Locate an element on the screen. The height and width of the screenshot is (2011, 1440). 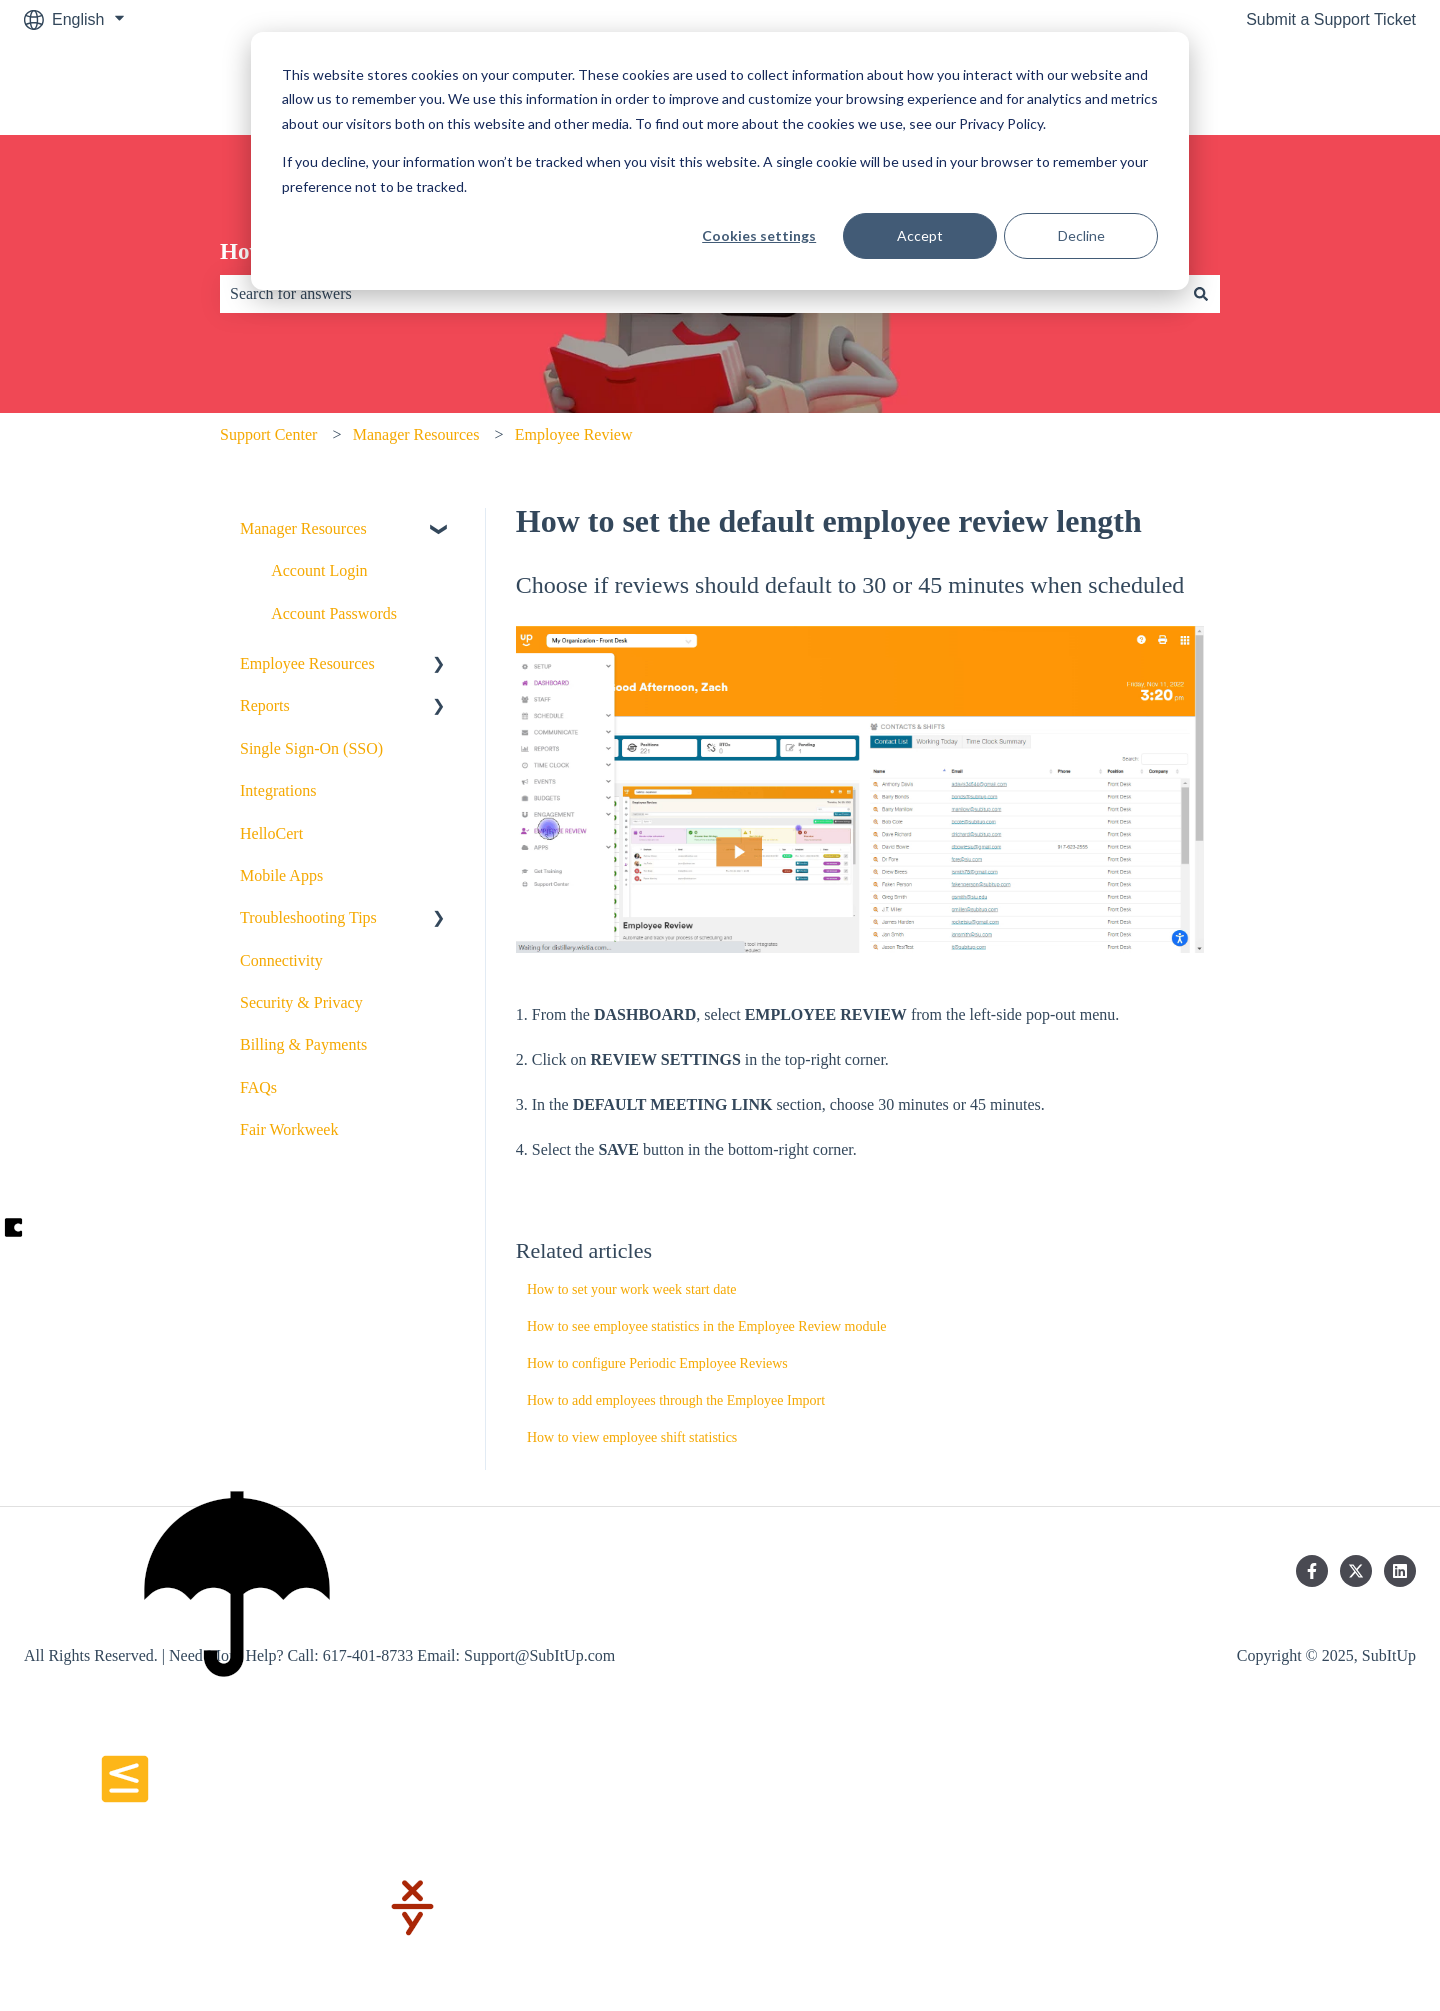
view weather protection or rain forecast is located at coordinates (237, 1584).